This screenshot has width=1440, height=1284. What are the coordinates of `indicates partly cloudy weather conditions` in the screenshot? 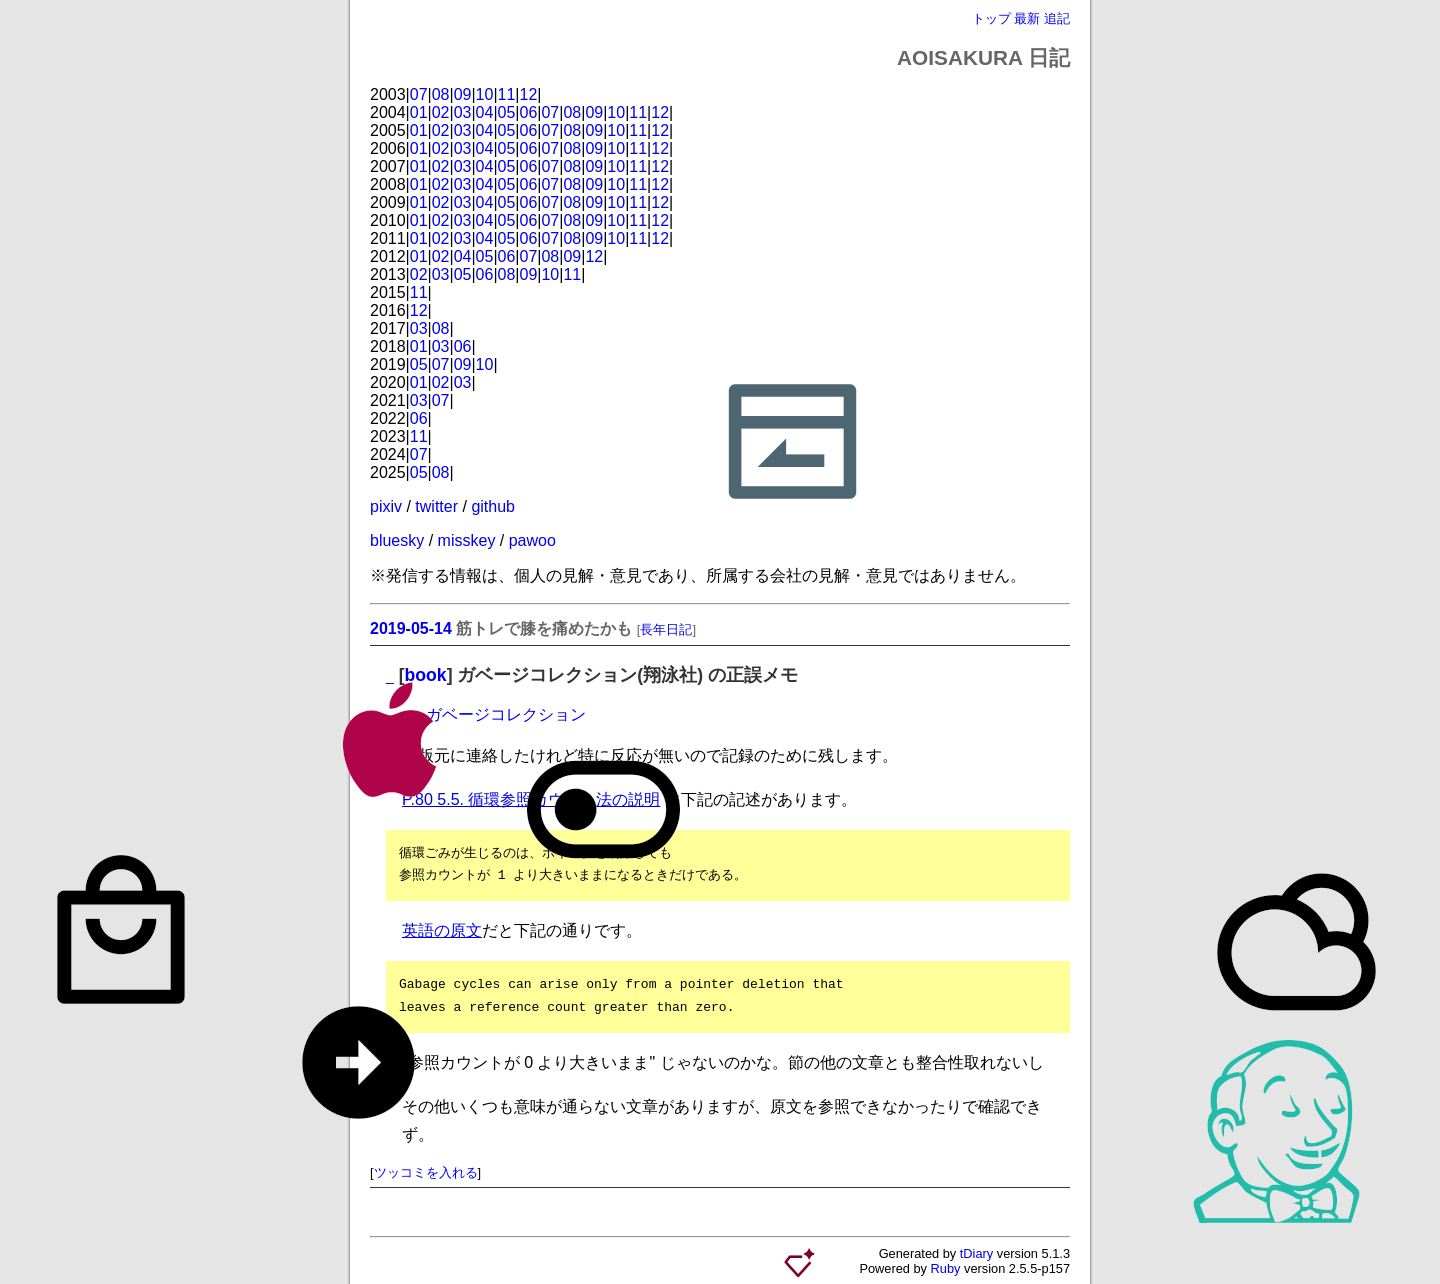 It's located at (1296, 945).